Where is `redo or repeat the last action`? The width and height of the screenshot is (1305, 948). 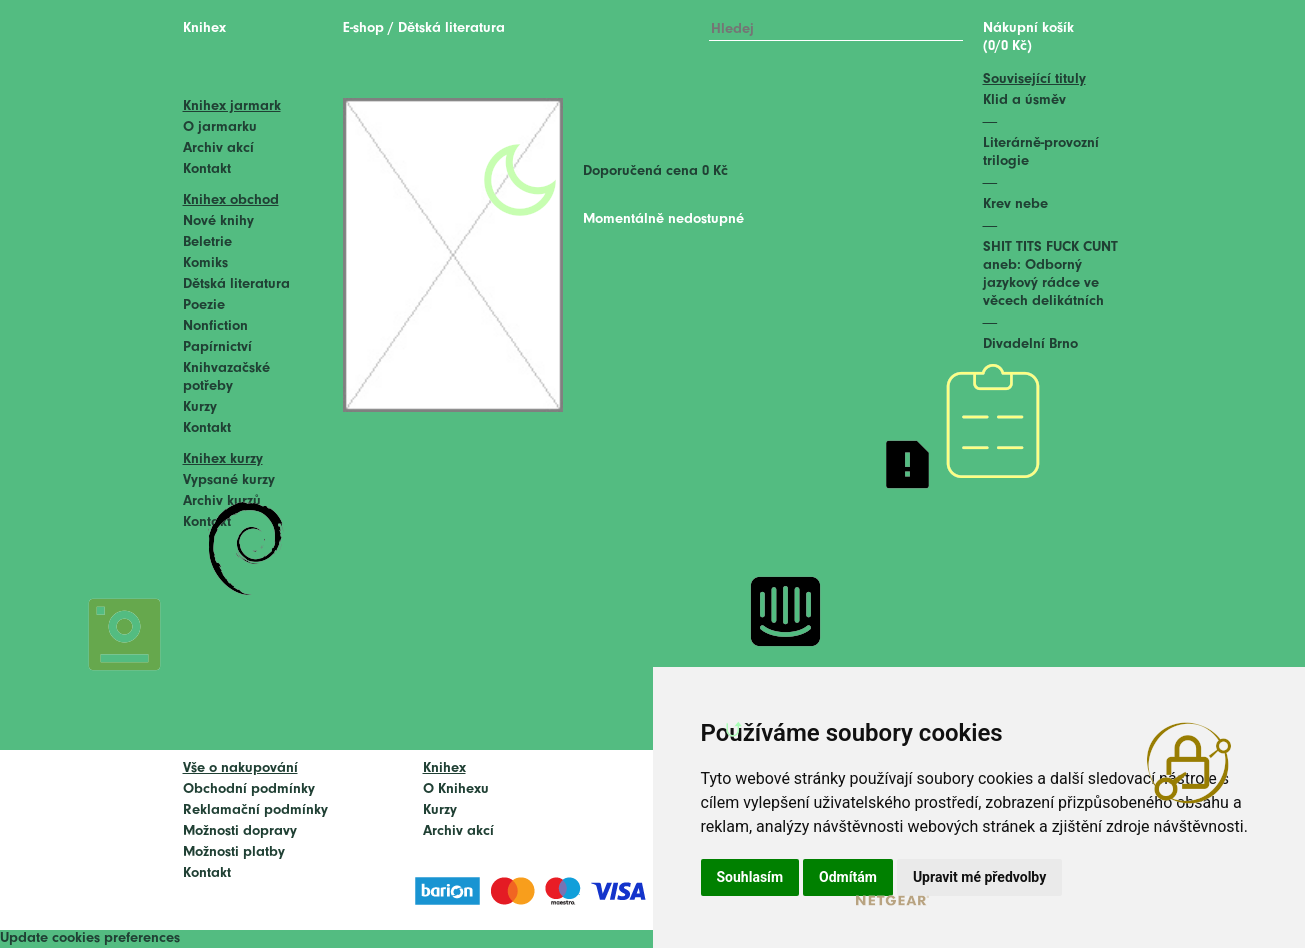
redo or repeat the last action is located at coordinates (733, 729).